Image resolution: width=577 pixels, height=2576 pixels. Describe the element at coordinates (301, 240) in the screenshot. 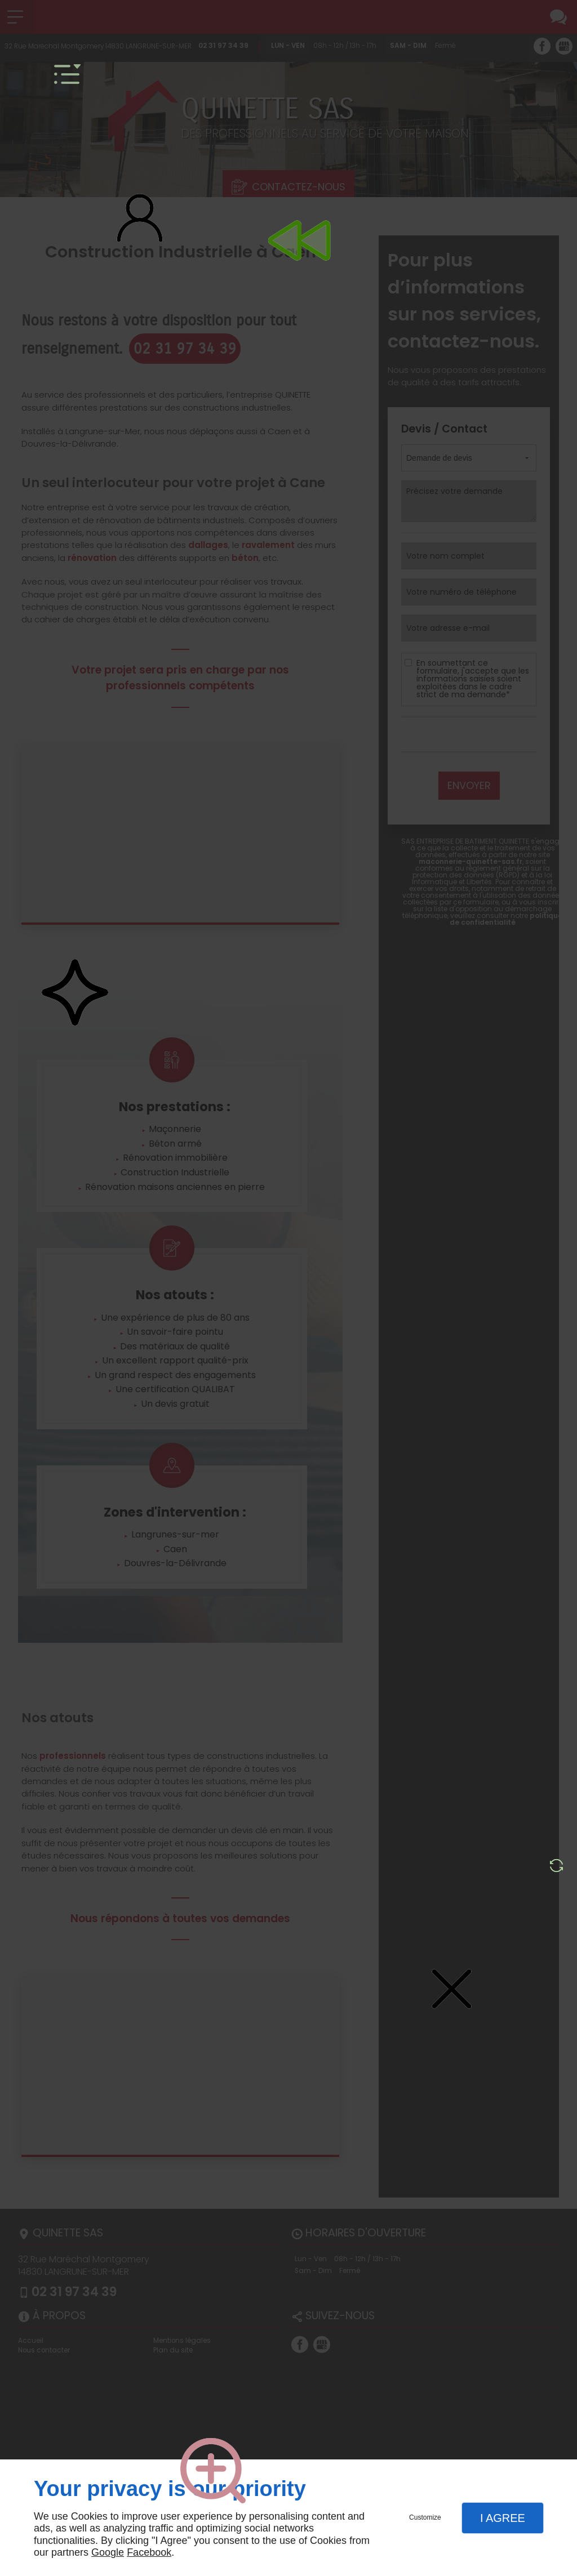

I see `rewind or skip backward in media playback` at that location.